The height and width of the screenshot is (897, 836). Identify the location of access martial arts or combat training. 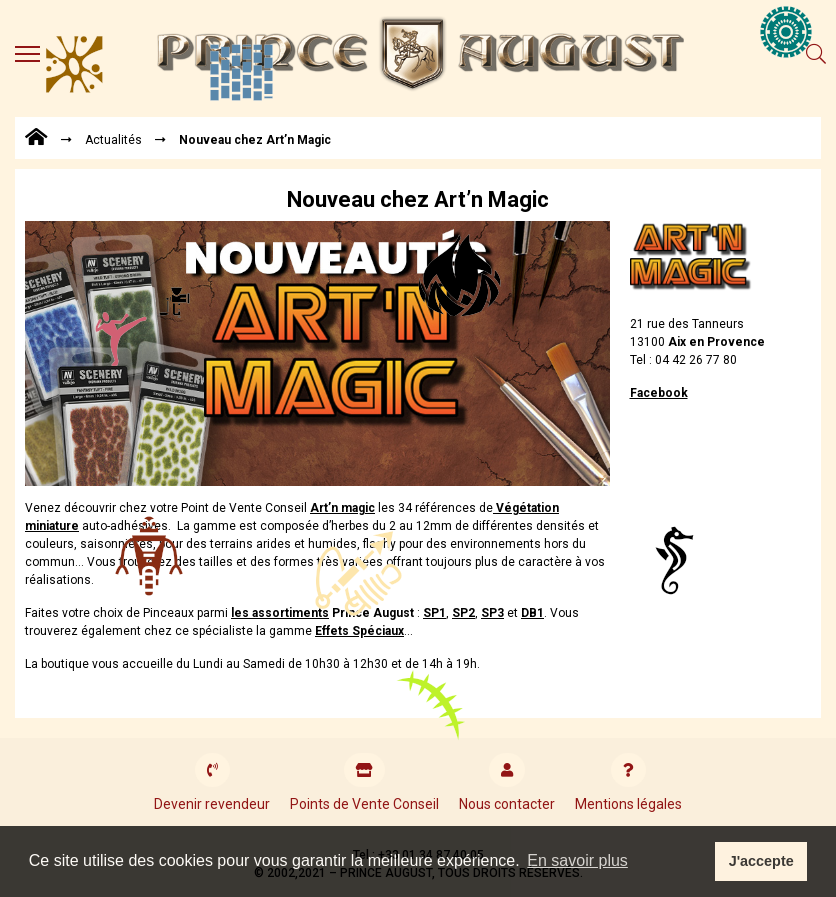
(121, 339).